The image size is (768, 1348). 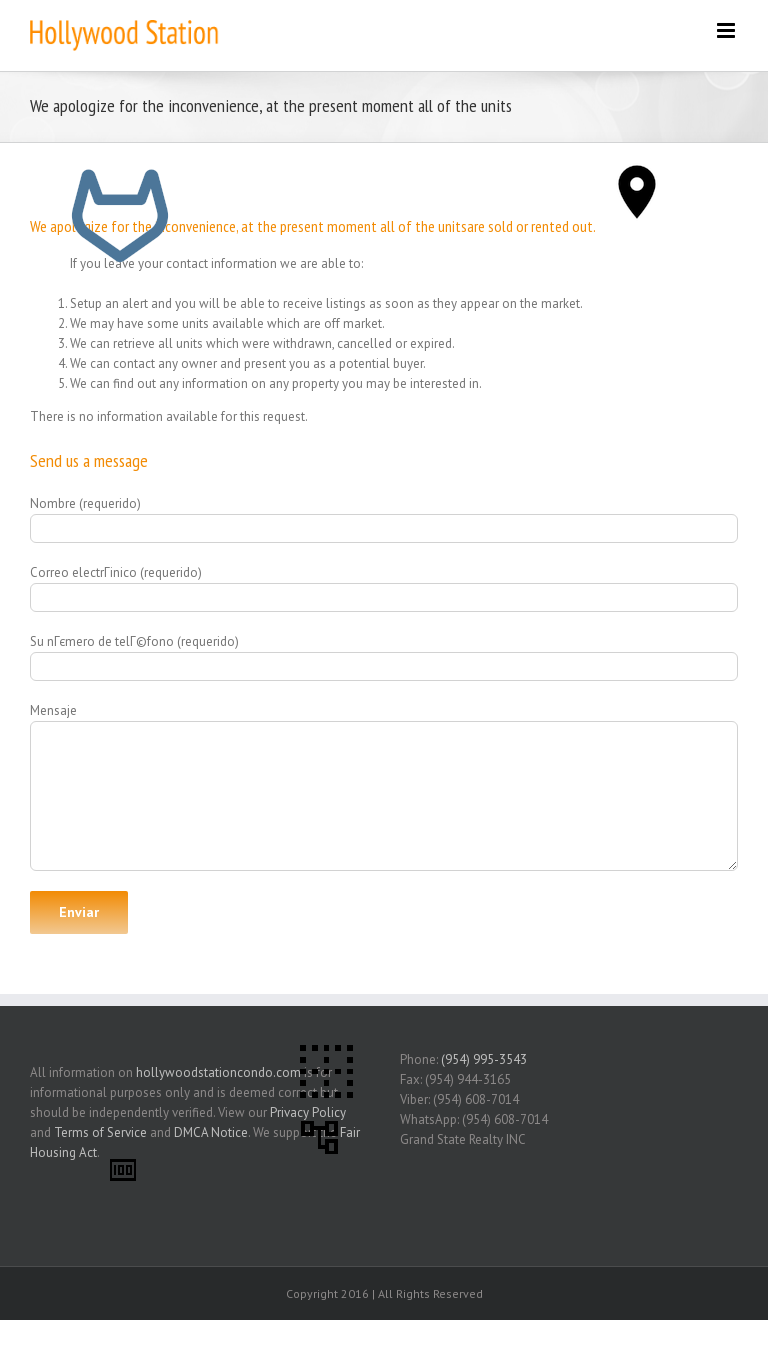 What do you see at coordinates (319, 1137) in the screenshot?
I see `view organizational hierarchy or structure` at bounding box center [319, 1137].